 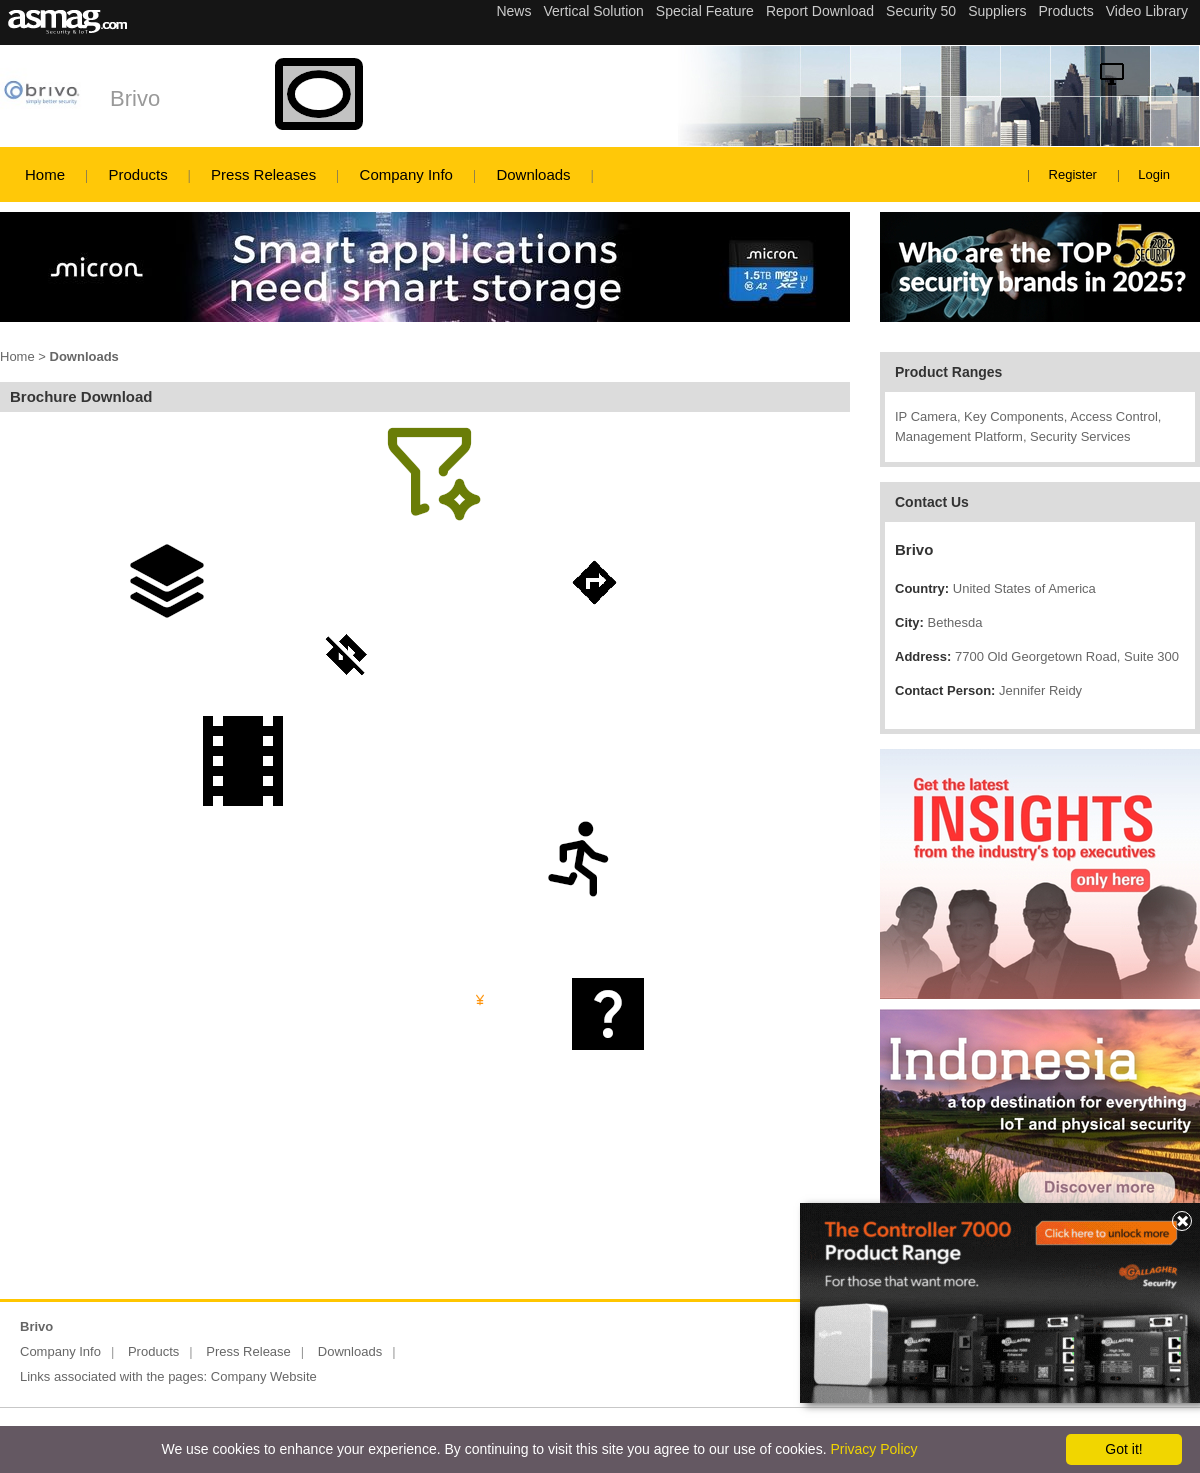 What do you see at coordinates (582, 859) in the screenshot?
I see `start running or jogging activity` at bounding box center [582, 859].